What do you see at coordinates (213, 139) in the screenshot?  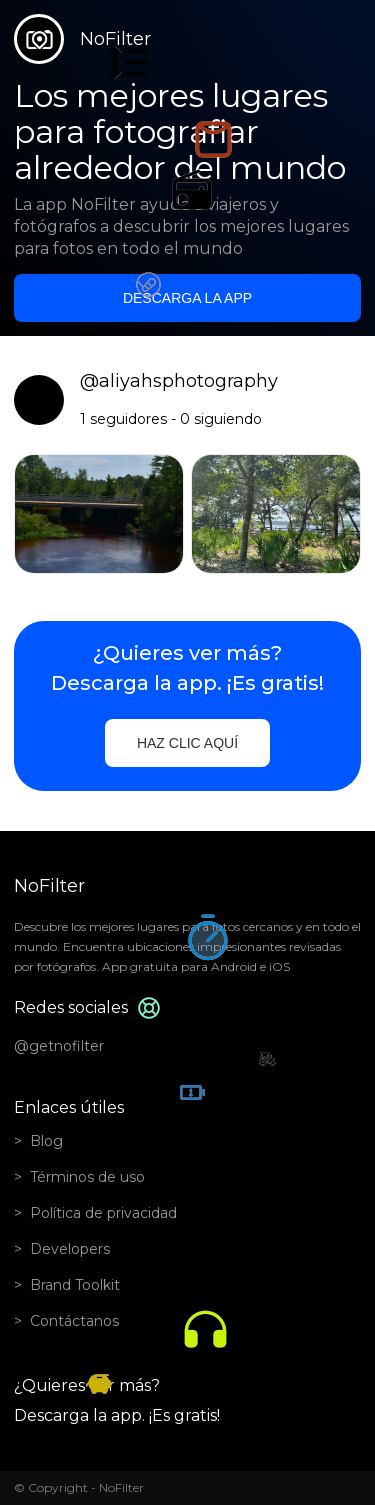 I see `hang dry laundry care instruction` at bounding box center [213, 139].